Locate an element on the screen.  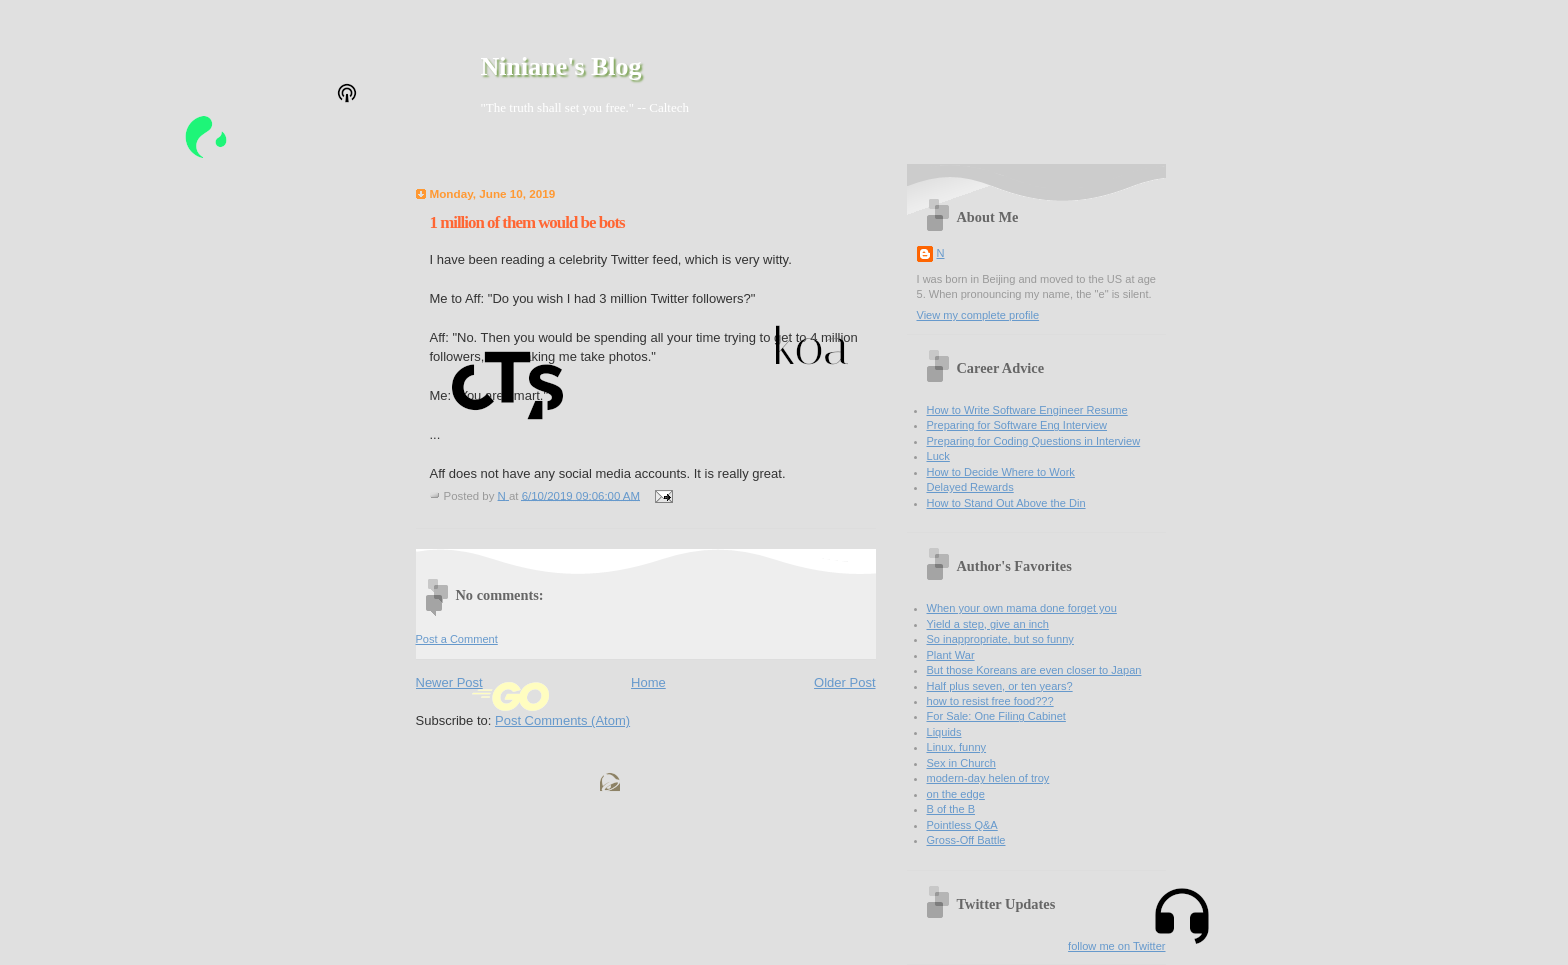
go programming language logo is located at coordinates (510, 696).